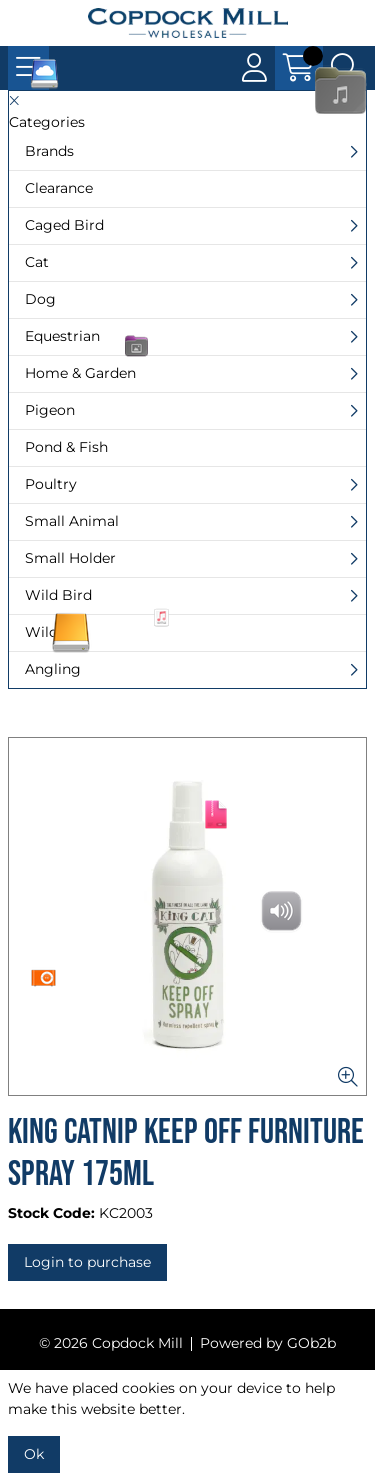 This screenshot has width=375, height=1481. What do you see at coordinates (340, 90) in the screenshot?
I see `open your music folder` at bounding box center [340, 90].